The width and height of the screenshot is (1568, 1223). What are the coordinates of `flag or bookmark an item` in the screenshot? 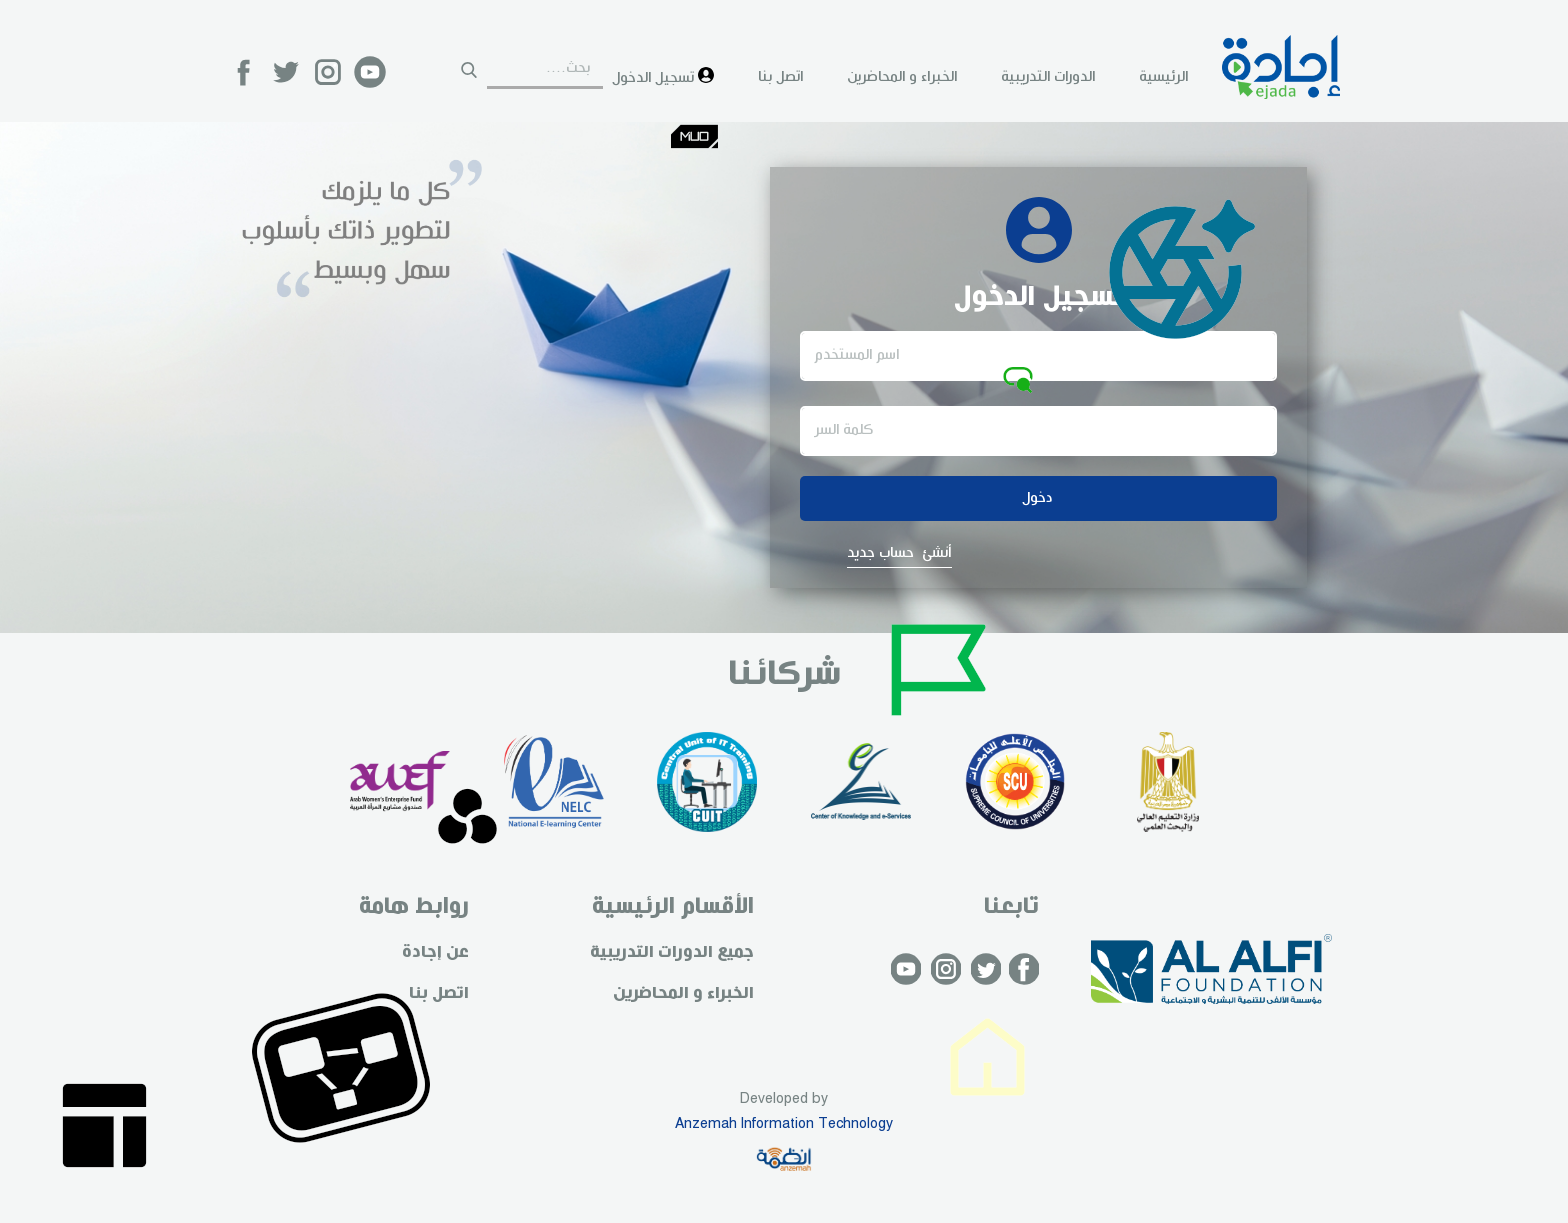 It's located at (939, 667).